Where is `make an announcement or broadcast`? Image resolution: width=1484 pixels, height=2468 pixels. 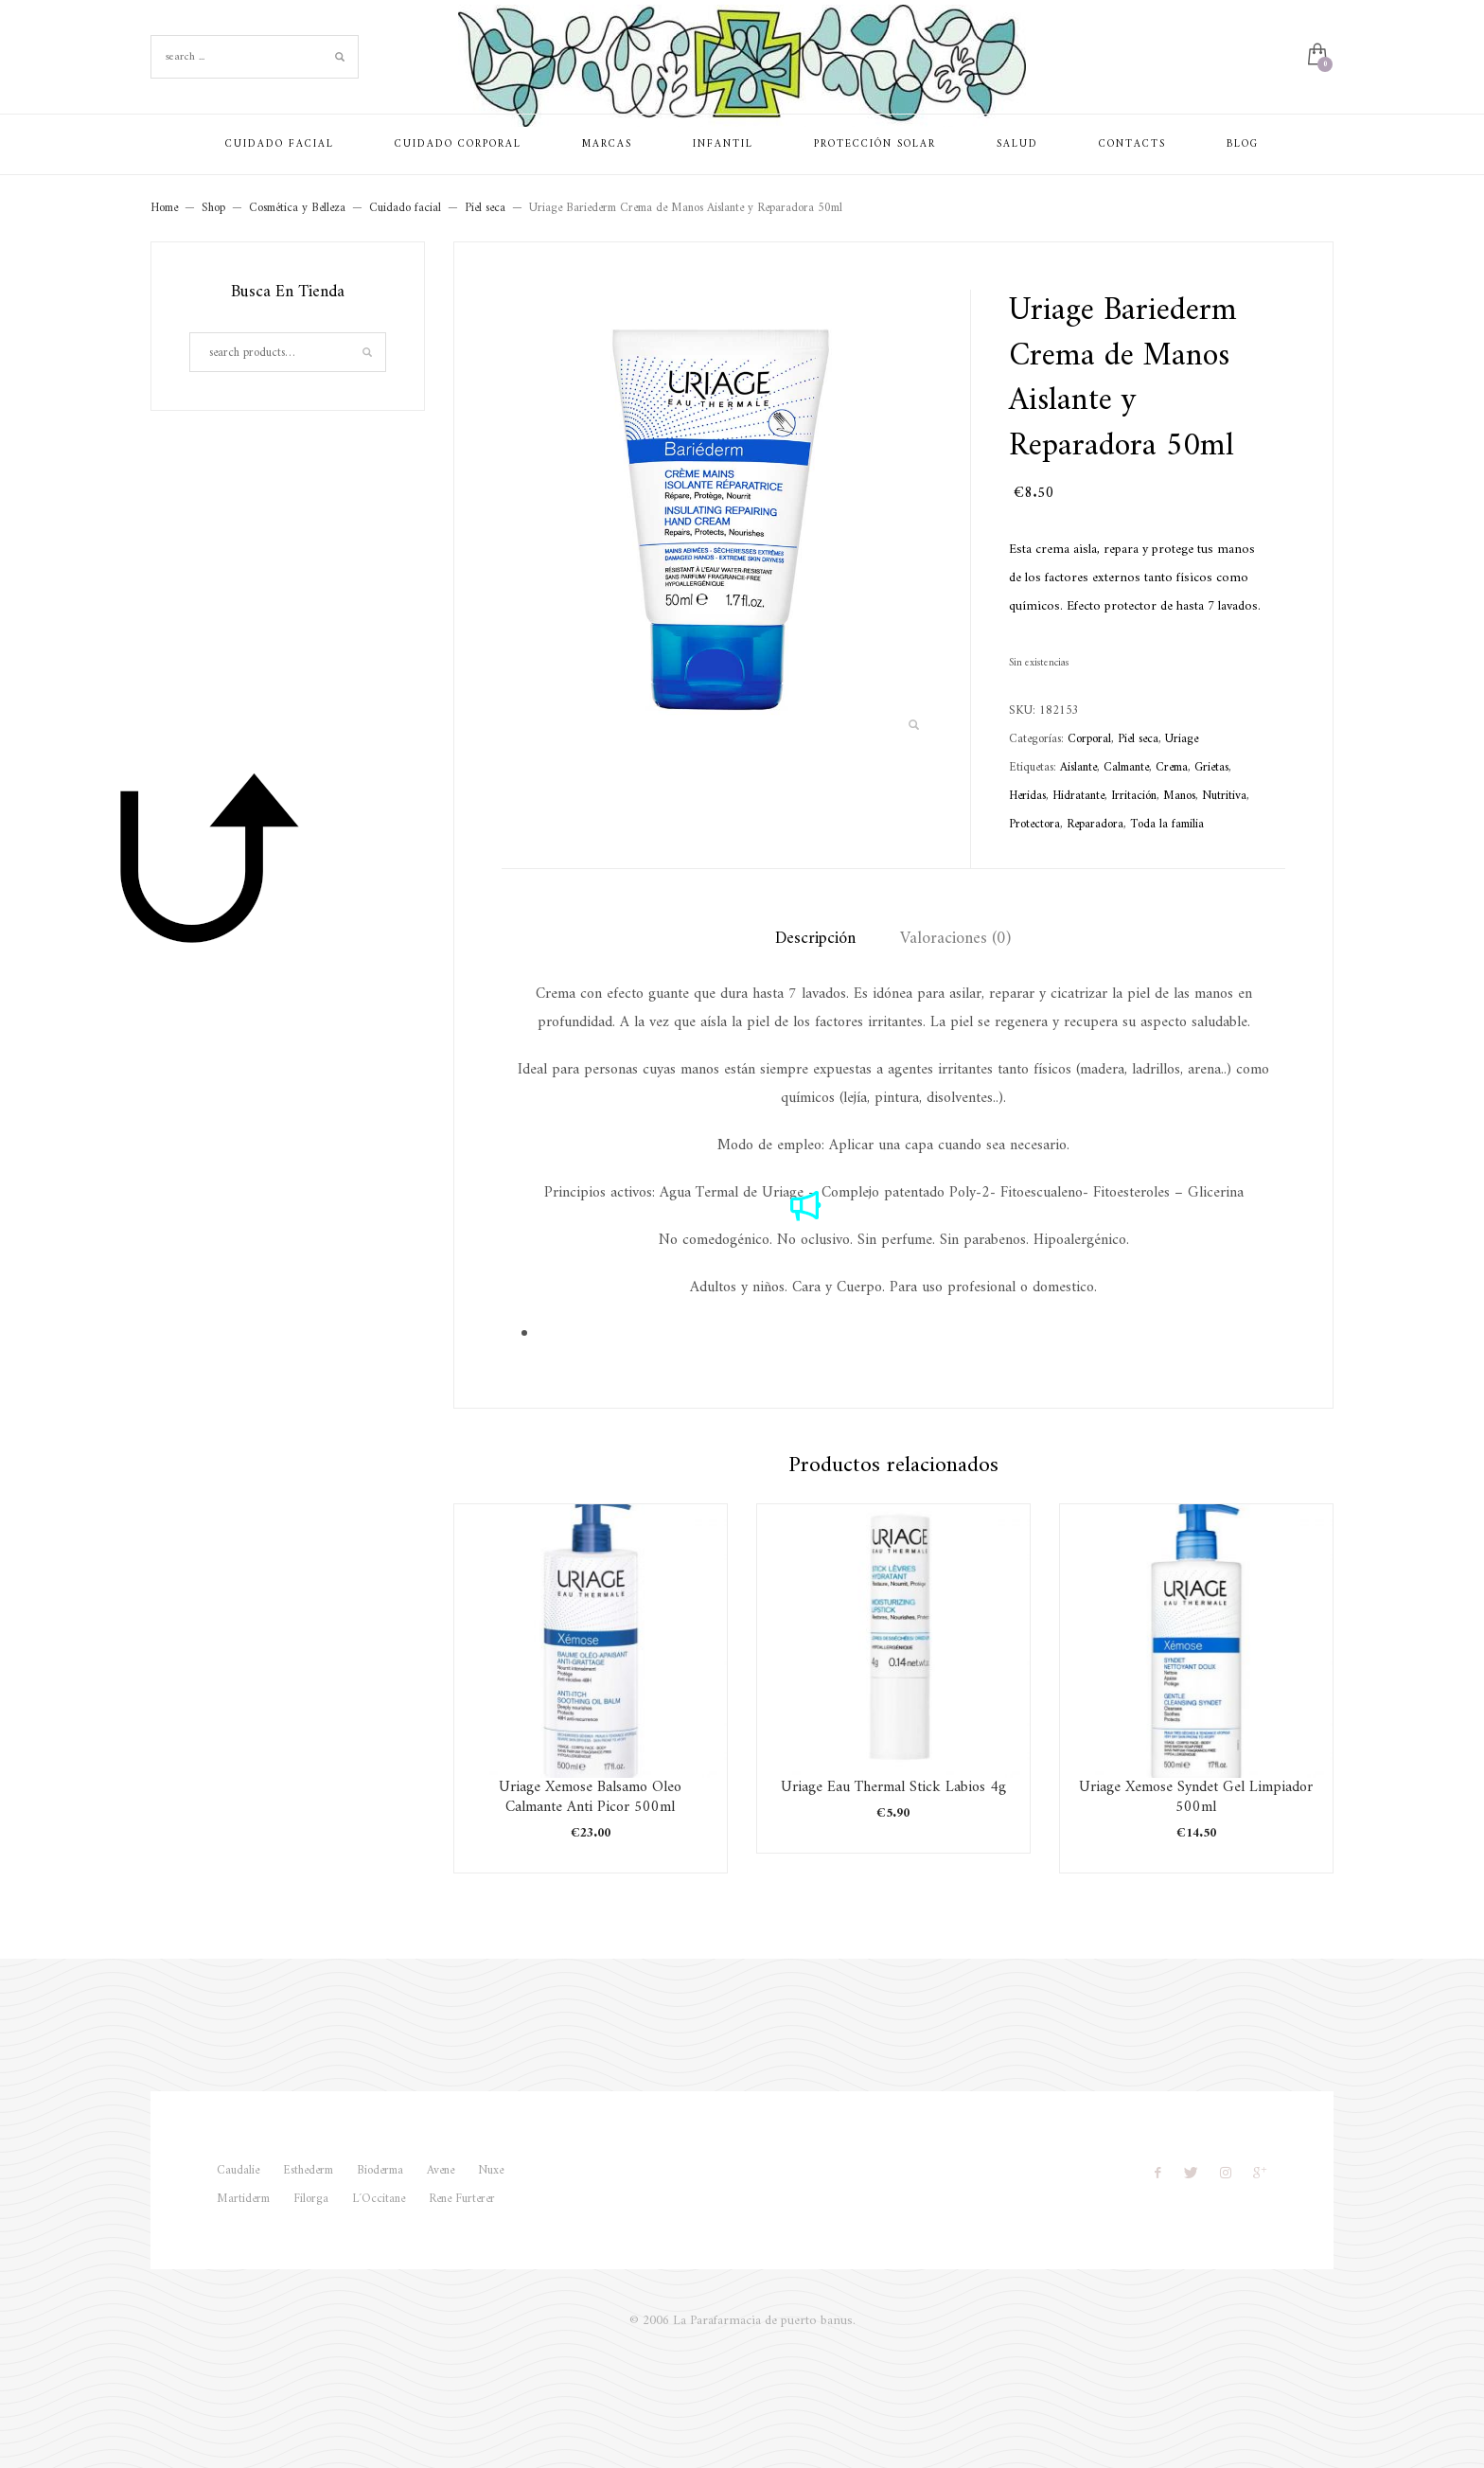
make an announcement or broadcast is located at coordinates (804, 1205).